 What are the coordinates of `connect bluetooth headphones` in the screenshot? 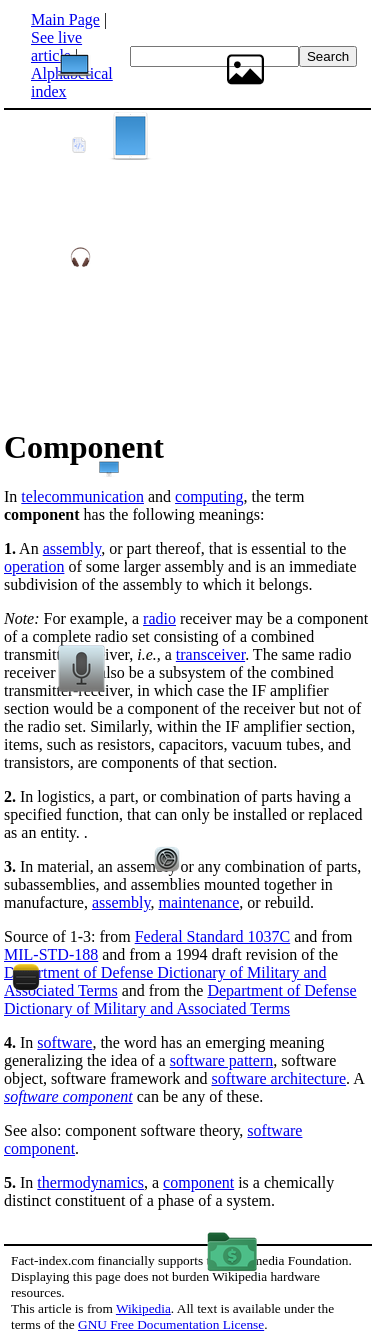 It's located at (80, 257).